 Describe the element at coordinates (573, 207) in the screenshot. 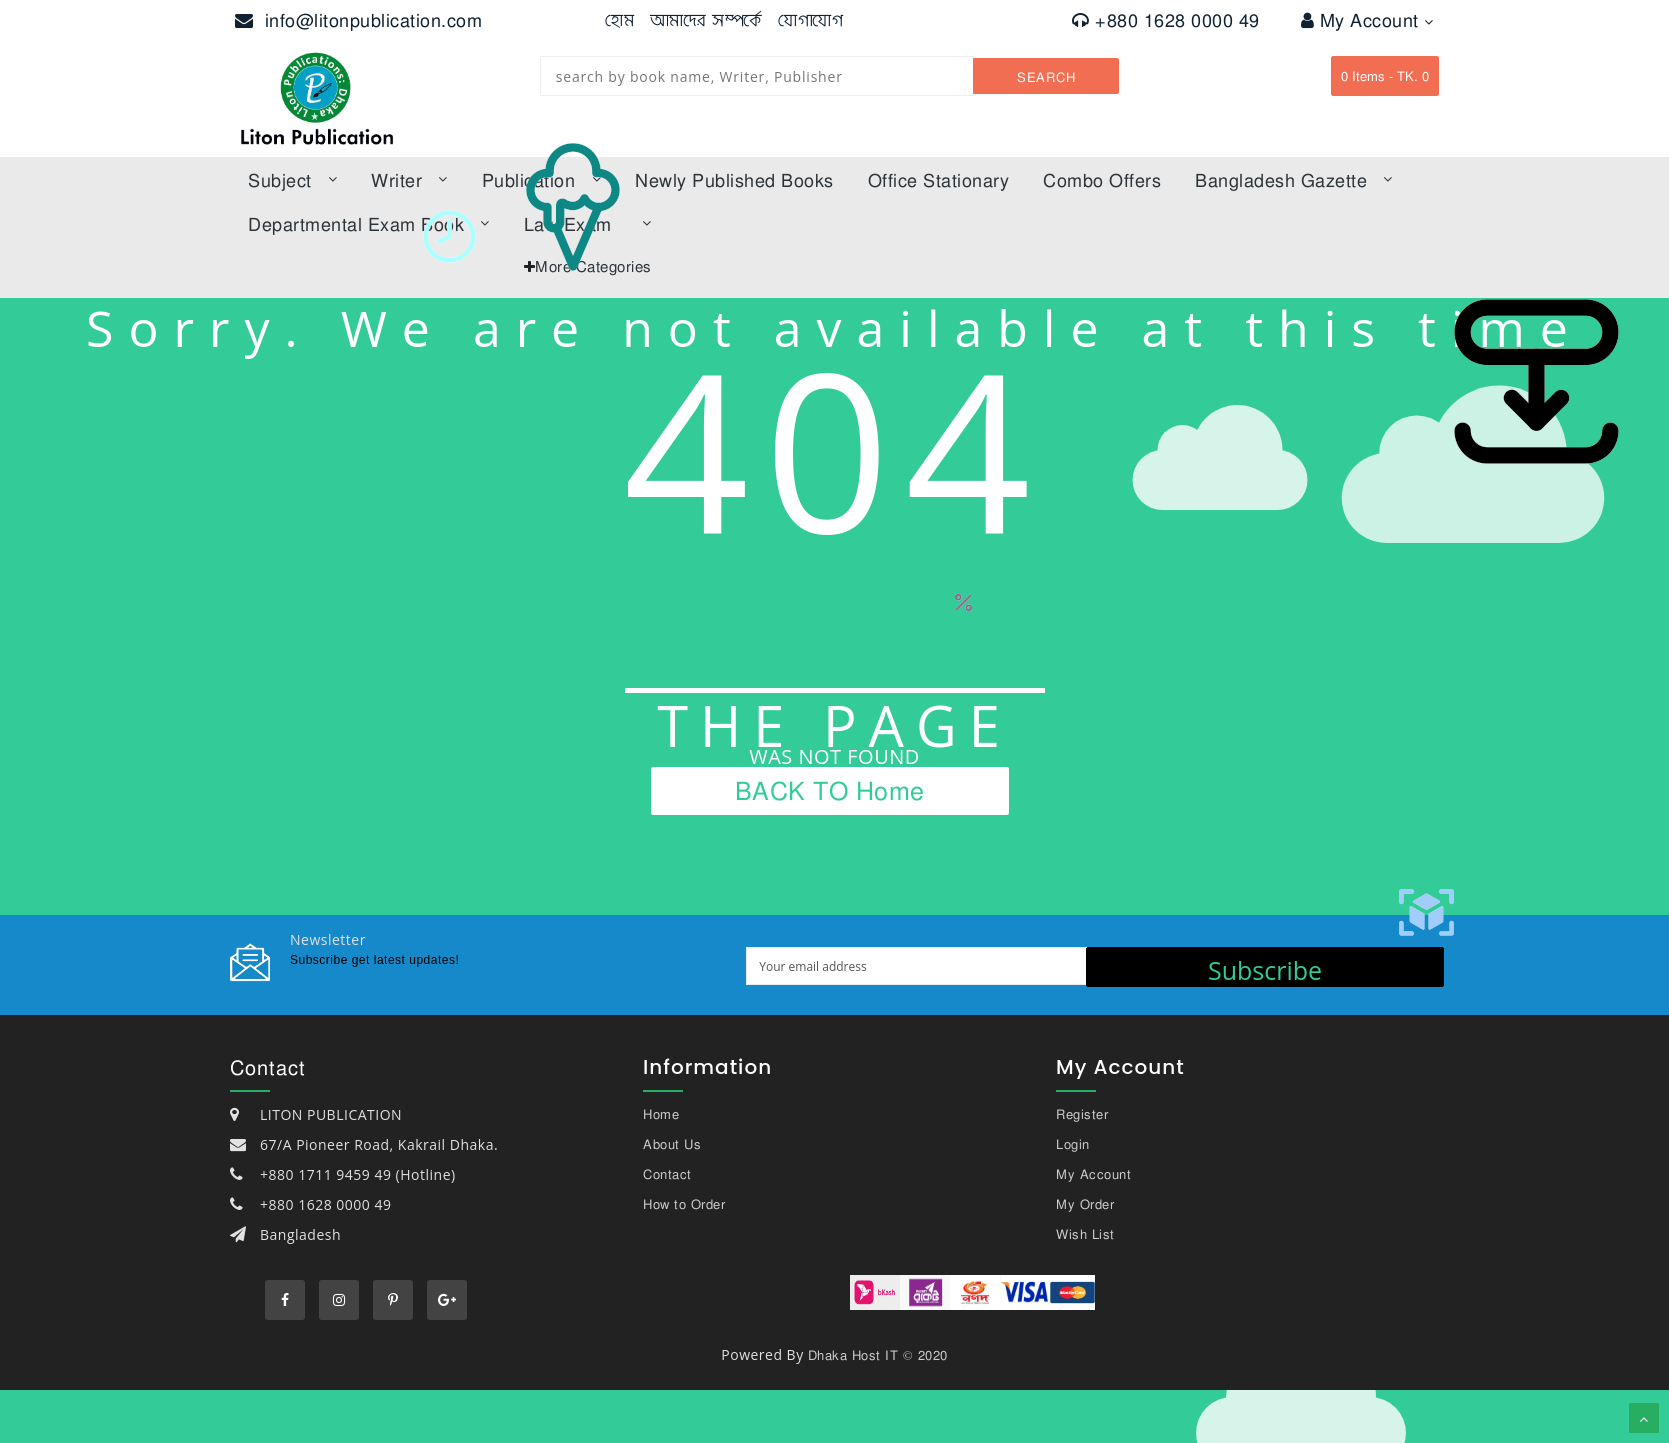

I see `browse dessert or ice cream options` at that location.